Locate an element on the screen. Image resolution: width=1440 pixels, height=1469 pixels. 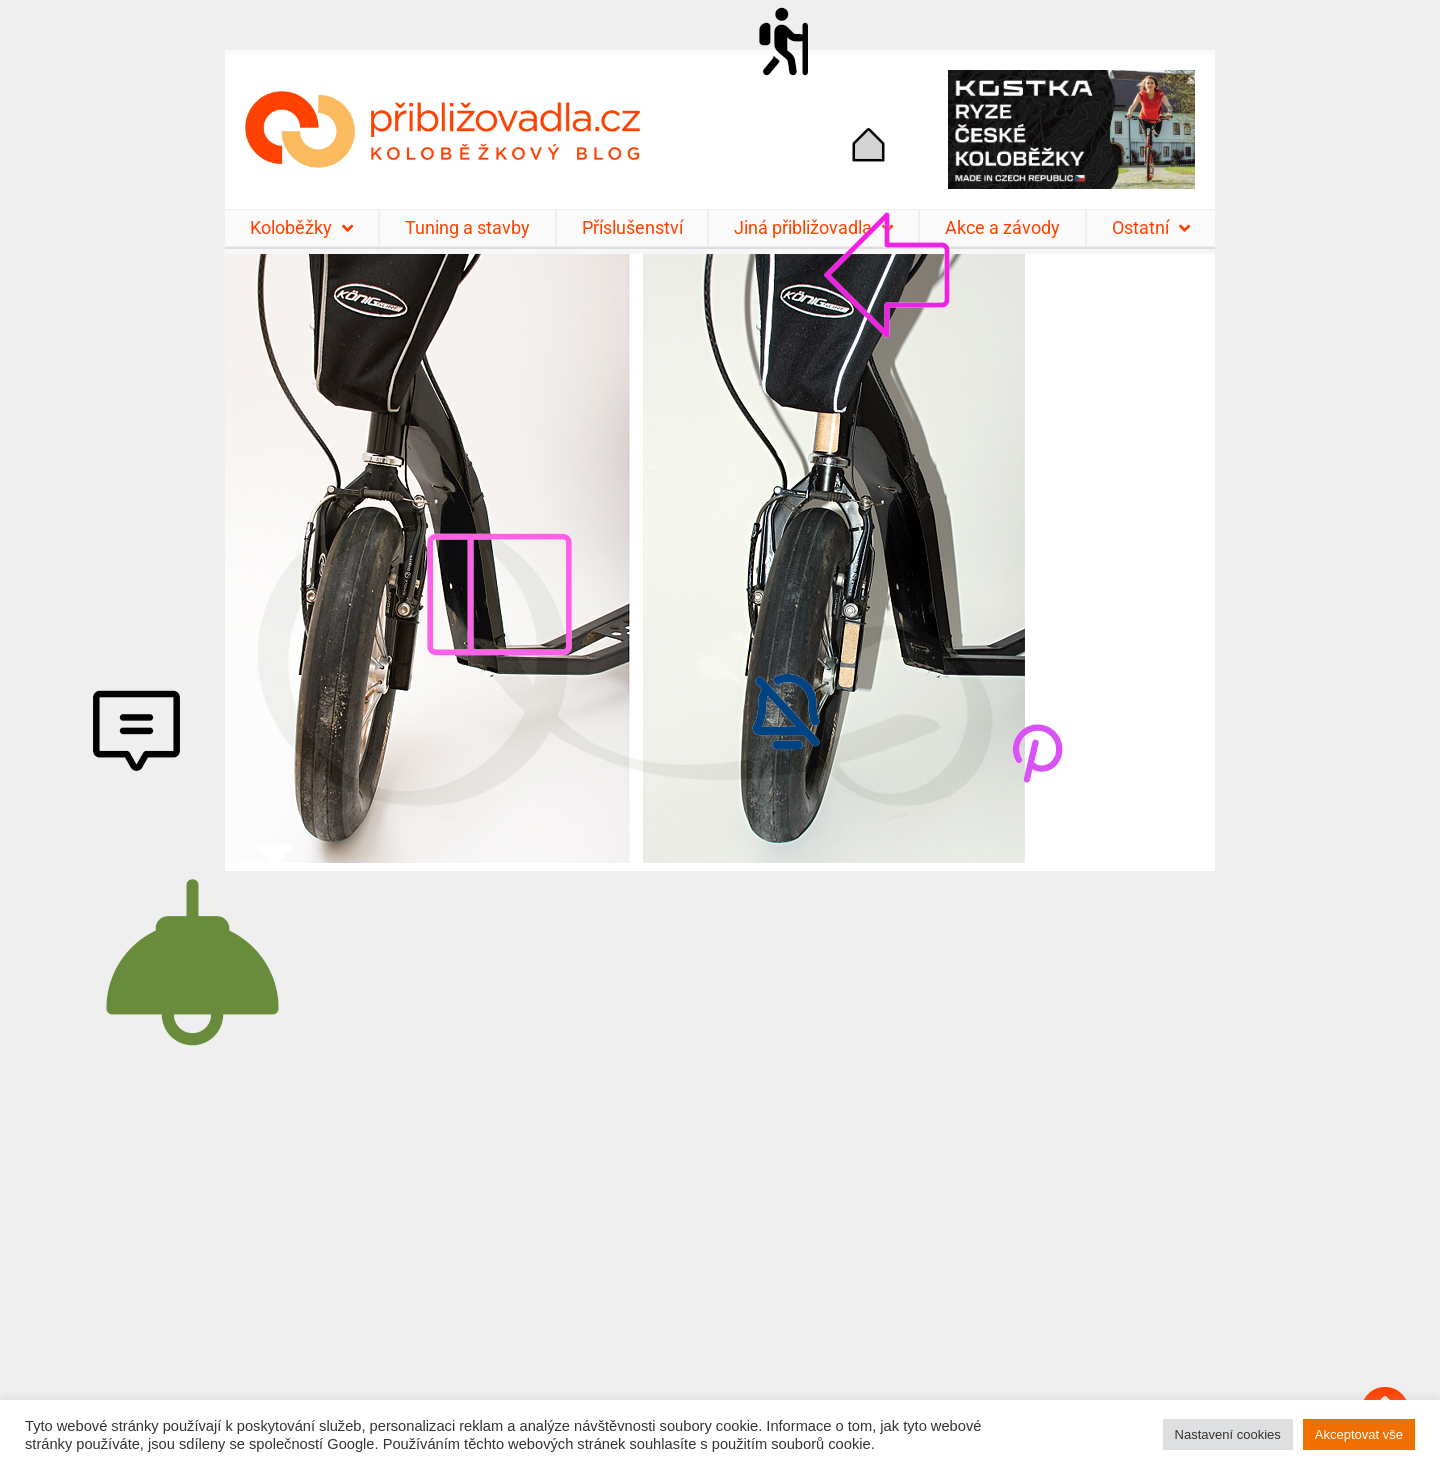
open chat or messaging is located at coordinates (136, 727).